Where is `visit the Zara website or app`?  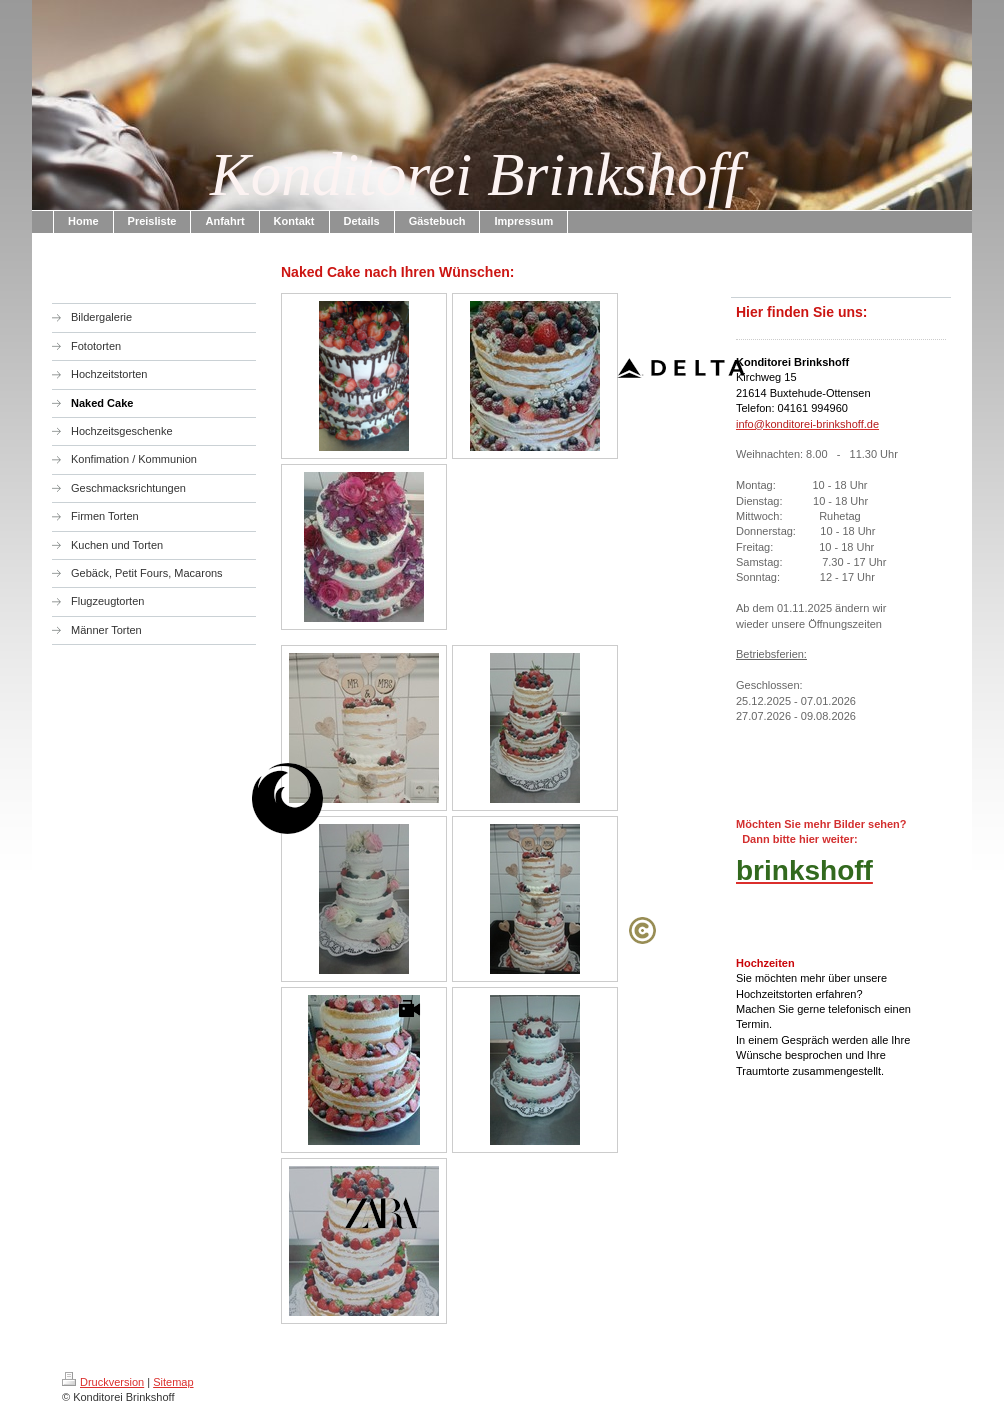
visit the Zara website or app is located at coordinates (383, 1213).